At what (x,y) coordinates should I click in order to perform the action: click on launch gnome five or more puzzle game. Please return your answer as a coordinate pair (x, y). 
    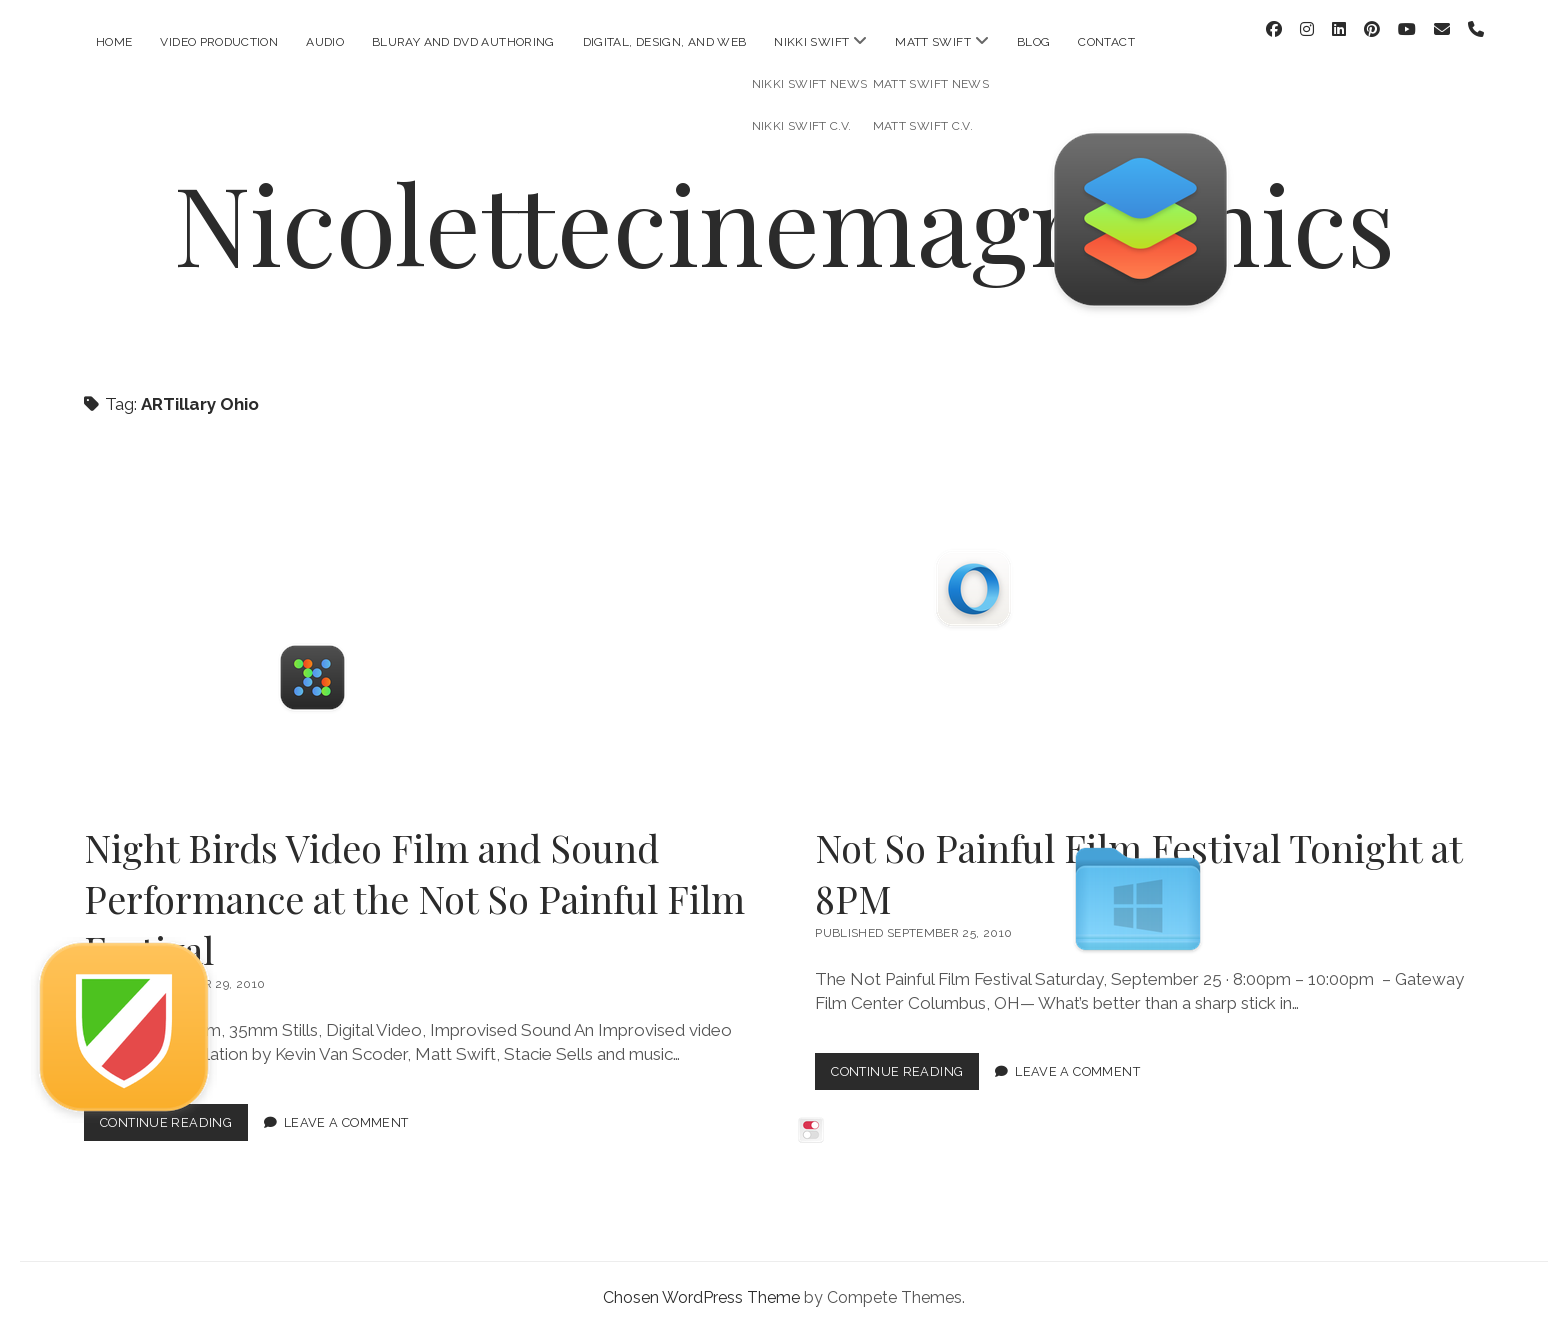
    Looking at the image, I should click on (312, 677).